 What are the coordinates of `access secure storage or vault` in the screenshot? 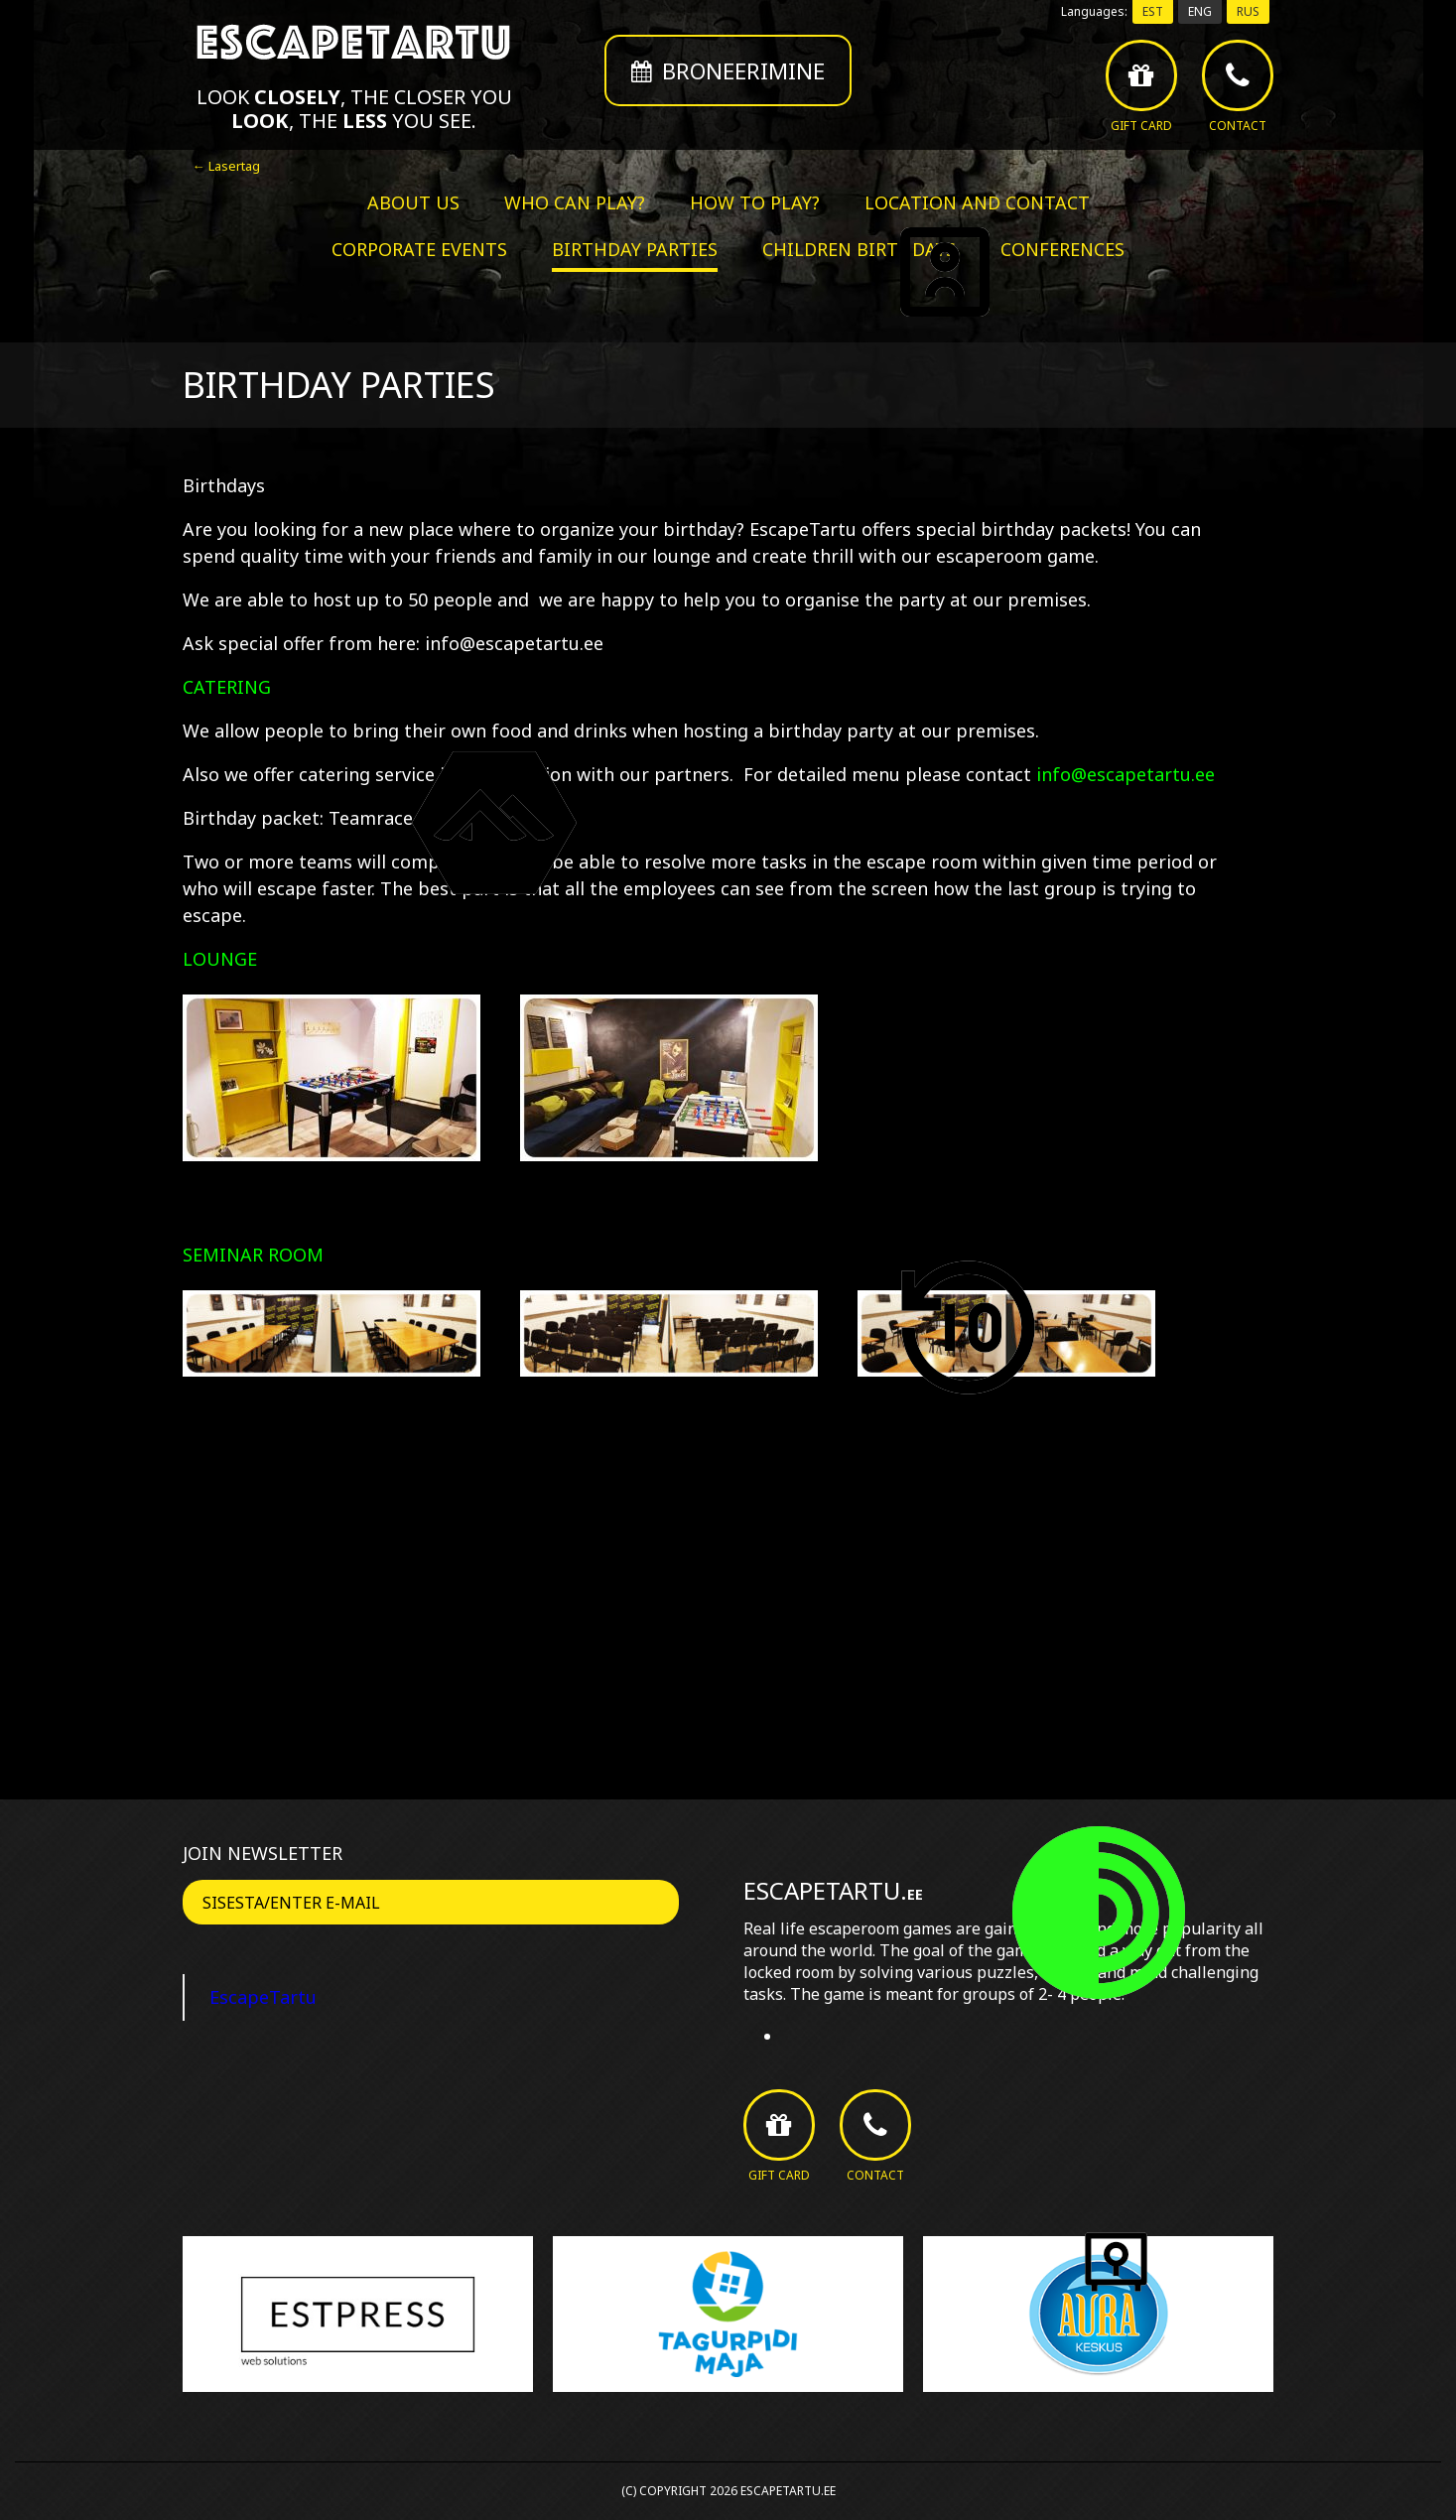 It's located at (1116, 2260).